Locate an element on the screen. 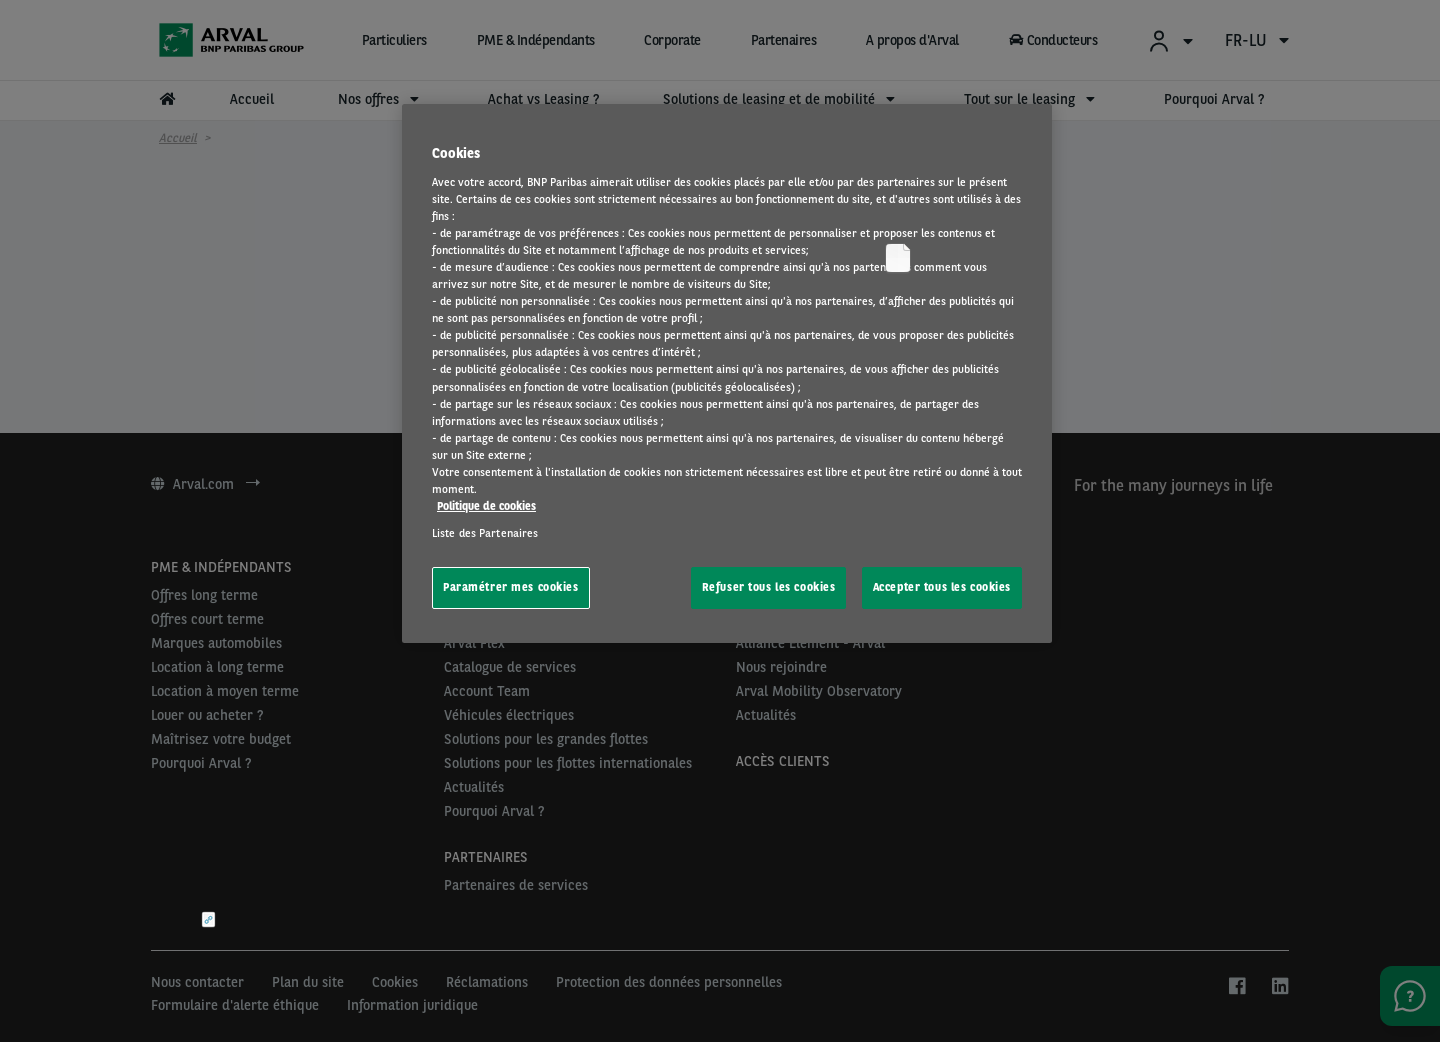  a windows internet shortcut file is located at coordinates (208, 919).